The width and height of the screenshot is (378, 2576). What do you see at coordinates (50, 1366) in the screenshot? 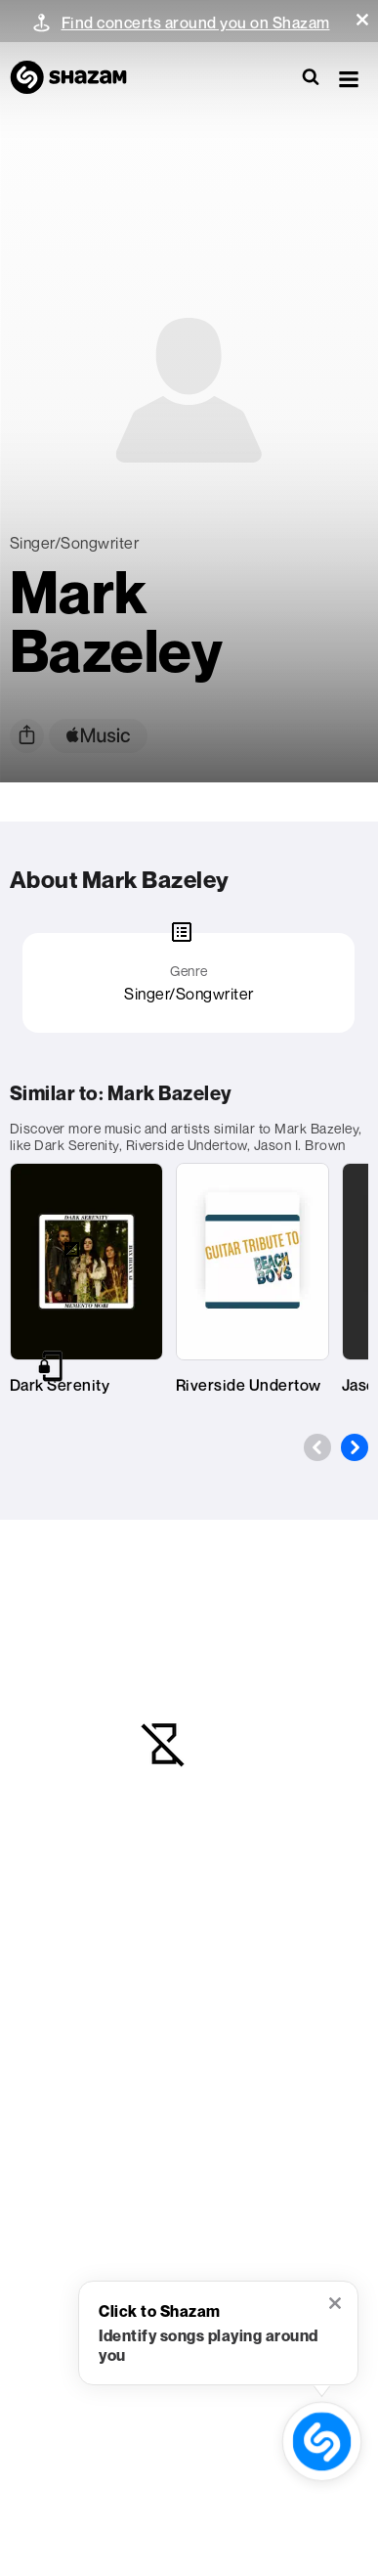
I see `enable device lock for linked phones` at bounding box center [50, 1366].